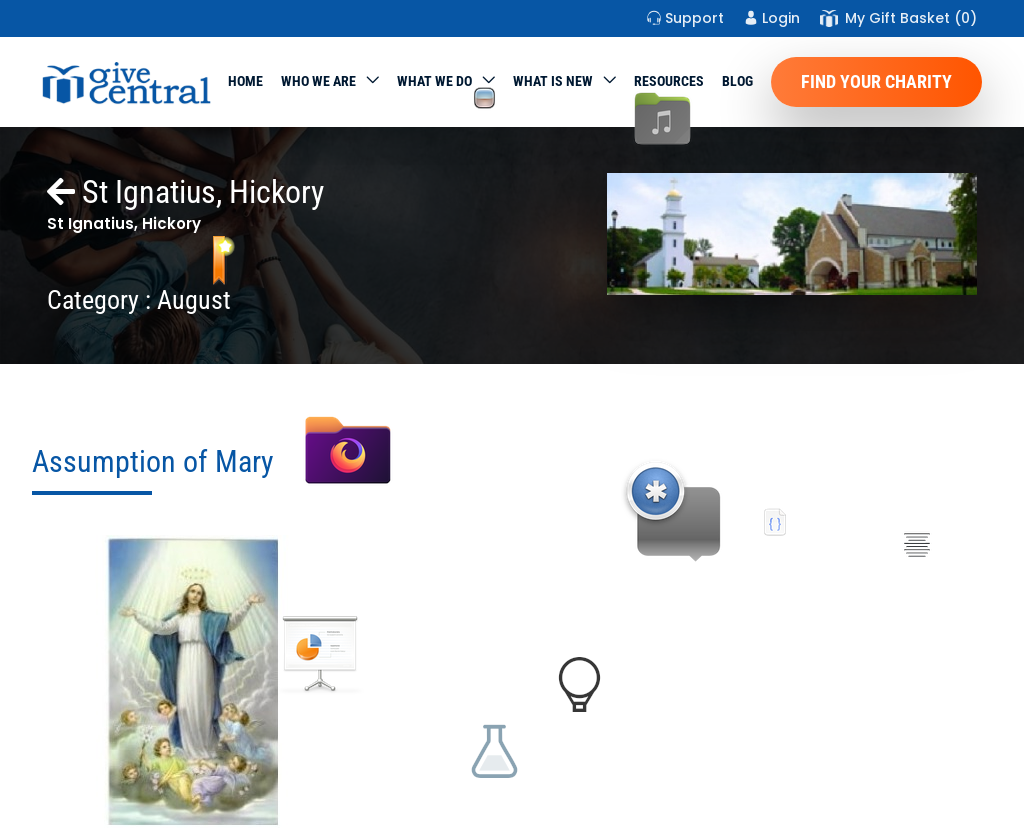 This screenshot has height=828, width=1024. What do you see at coordinates (320, 652) in the screenshot?
I see `open a presentation file` at bounding box center [320, 652].